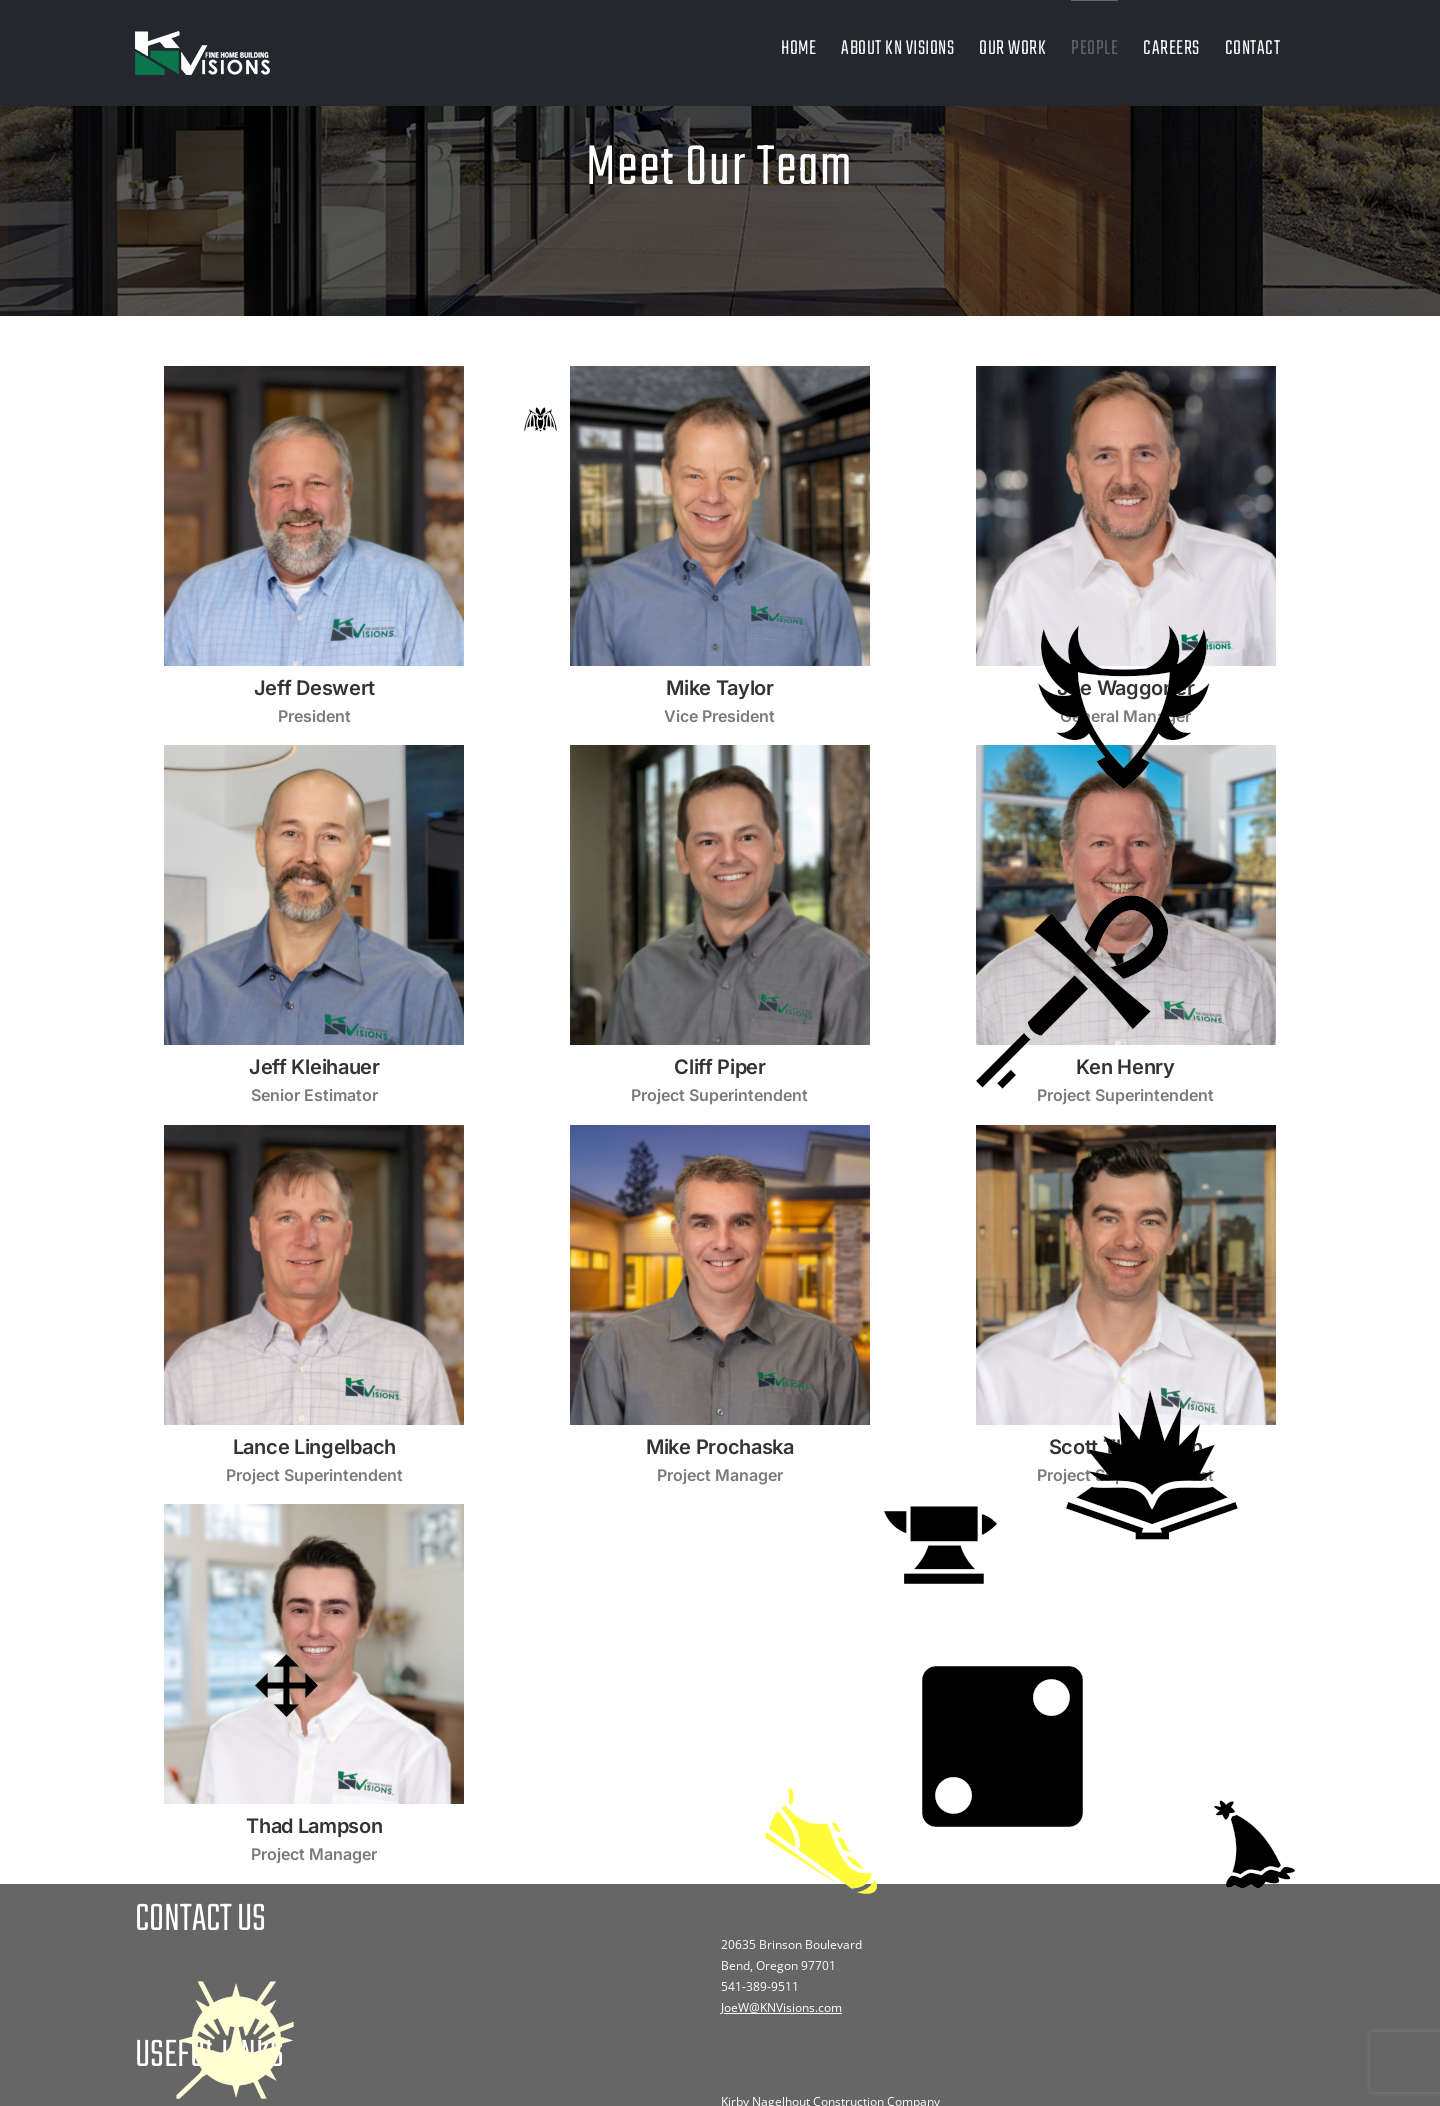  Describe the element at coordinates (286, 1685) in the screenshot. I see `move or reposition an element` at that location.